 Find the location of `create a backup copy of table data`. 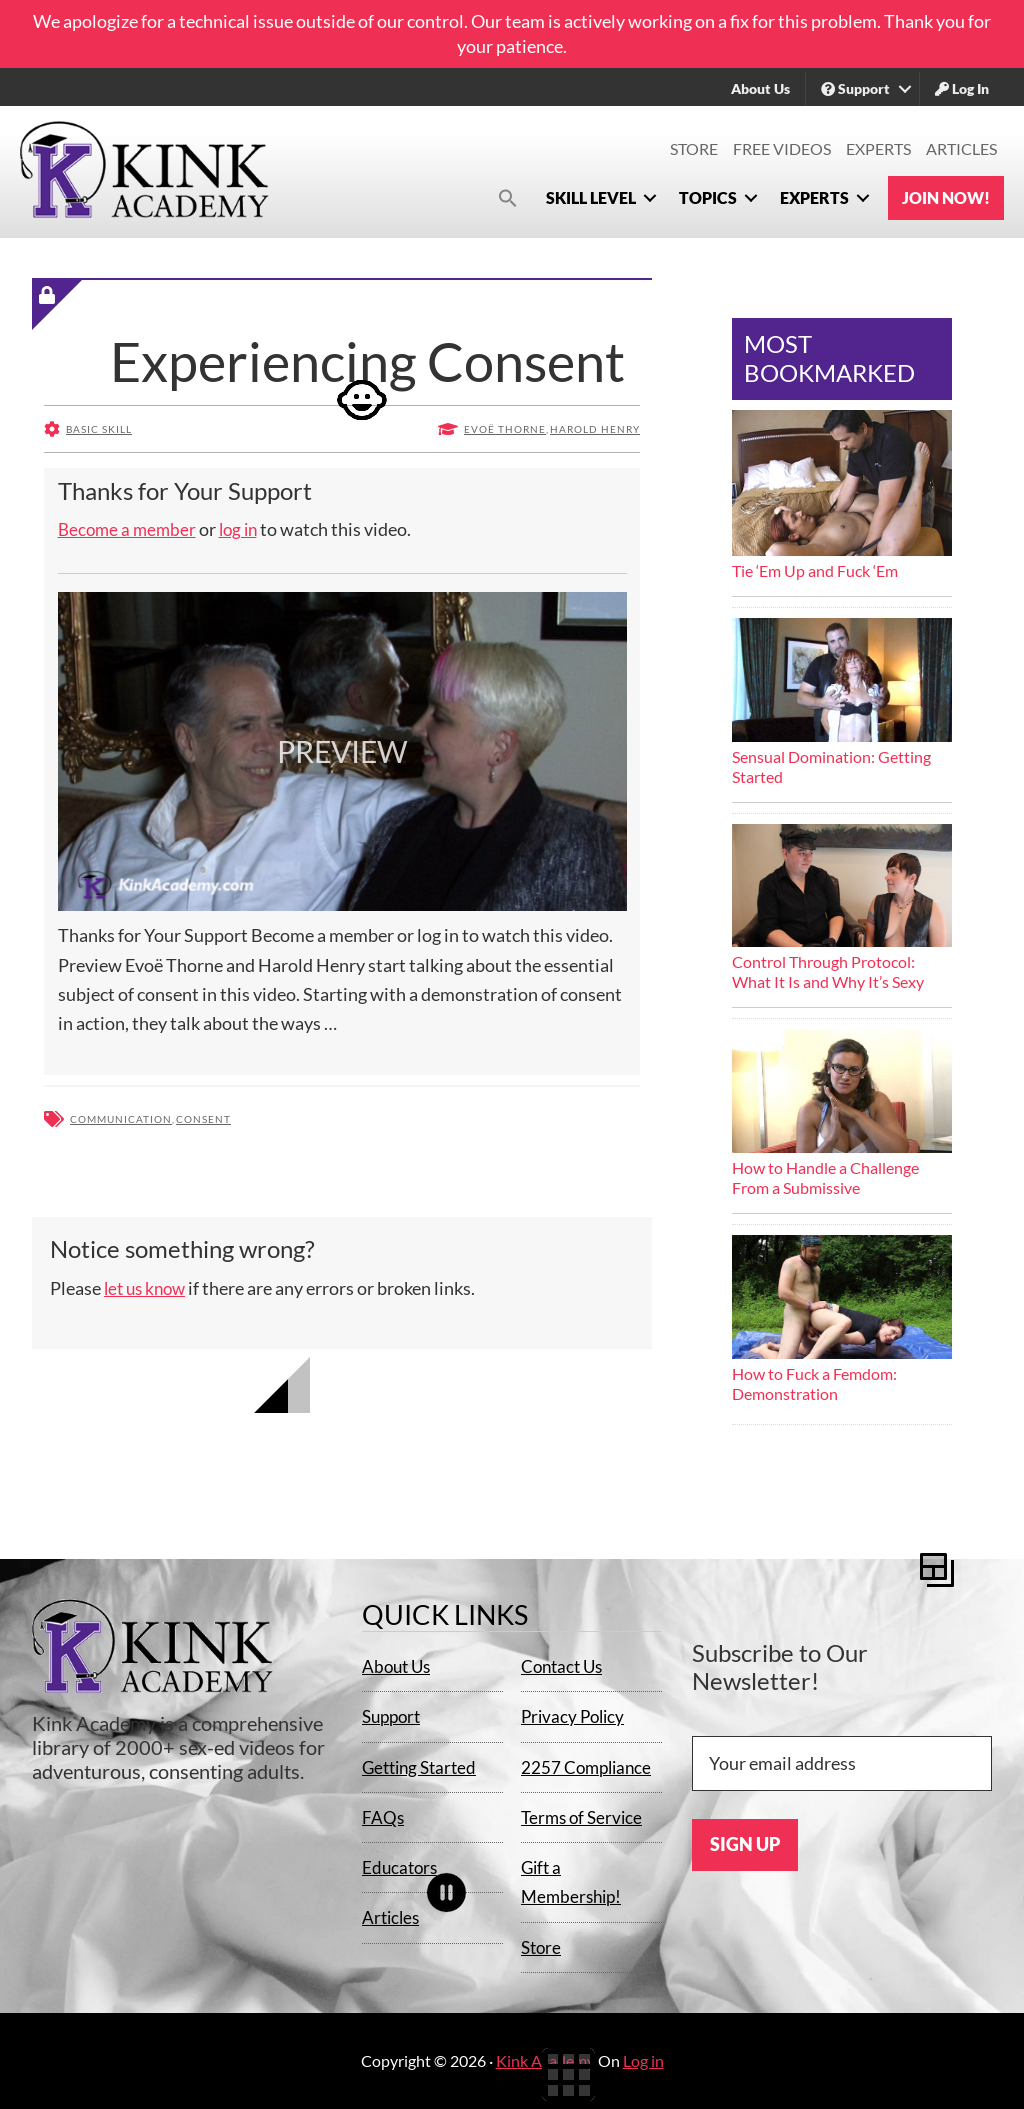

create a backup copy of table data is located at coordinates (937, 1570).